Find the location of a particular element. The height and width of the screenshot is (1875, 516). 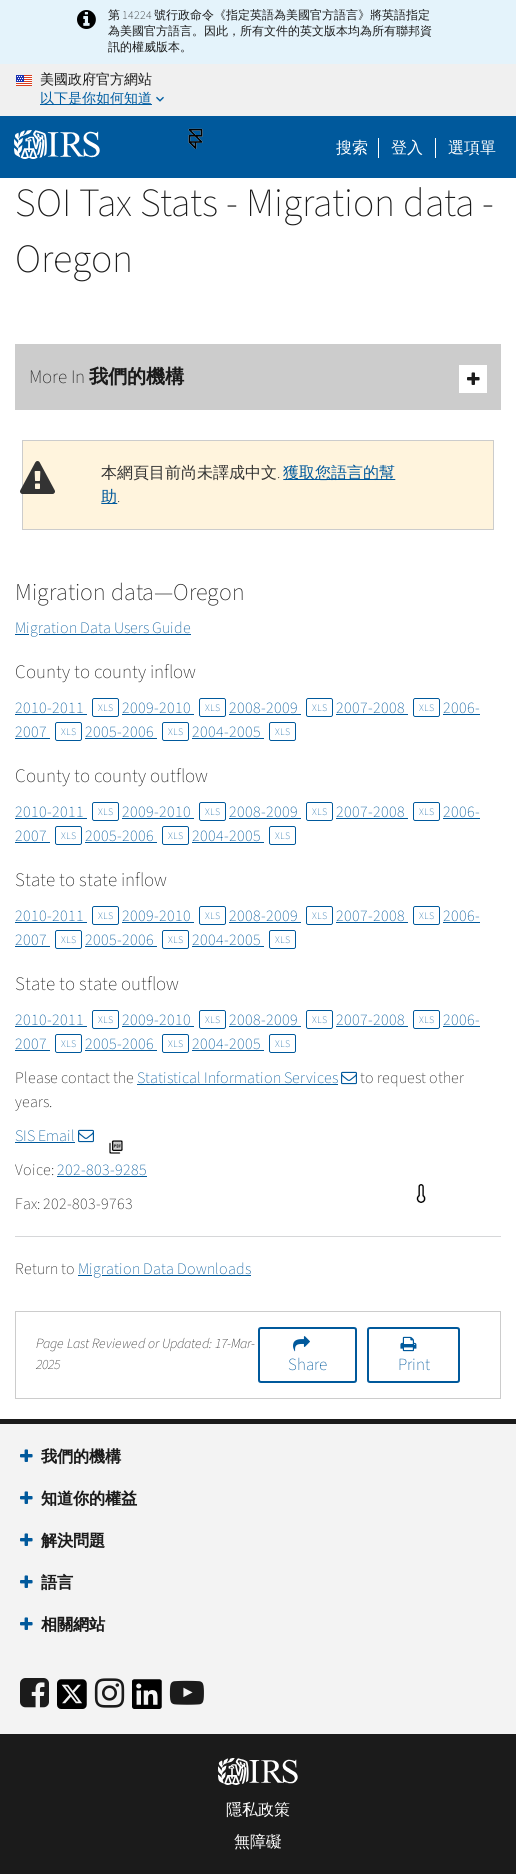

save or export as PDF is located at coordinates (116, 1147).